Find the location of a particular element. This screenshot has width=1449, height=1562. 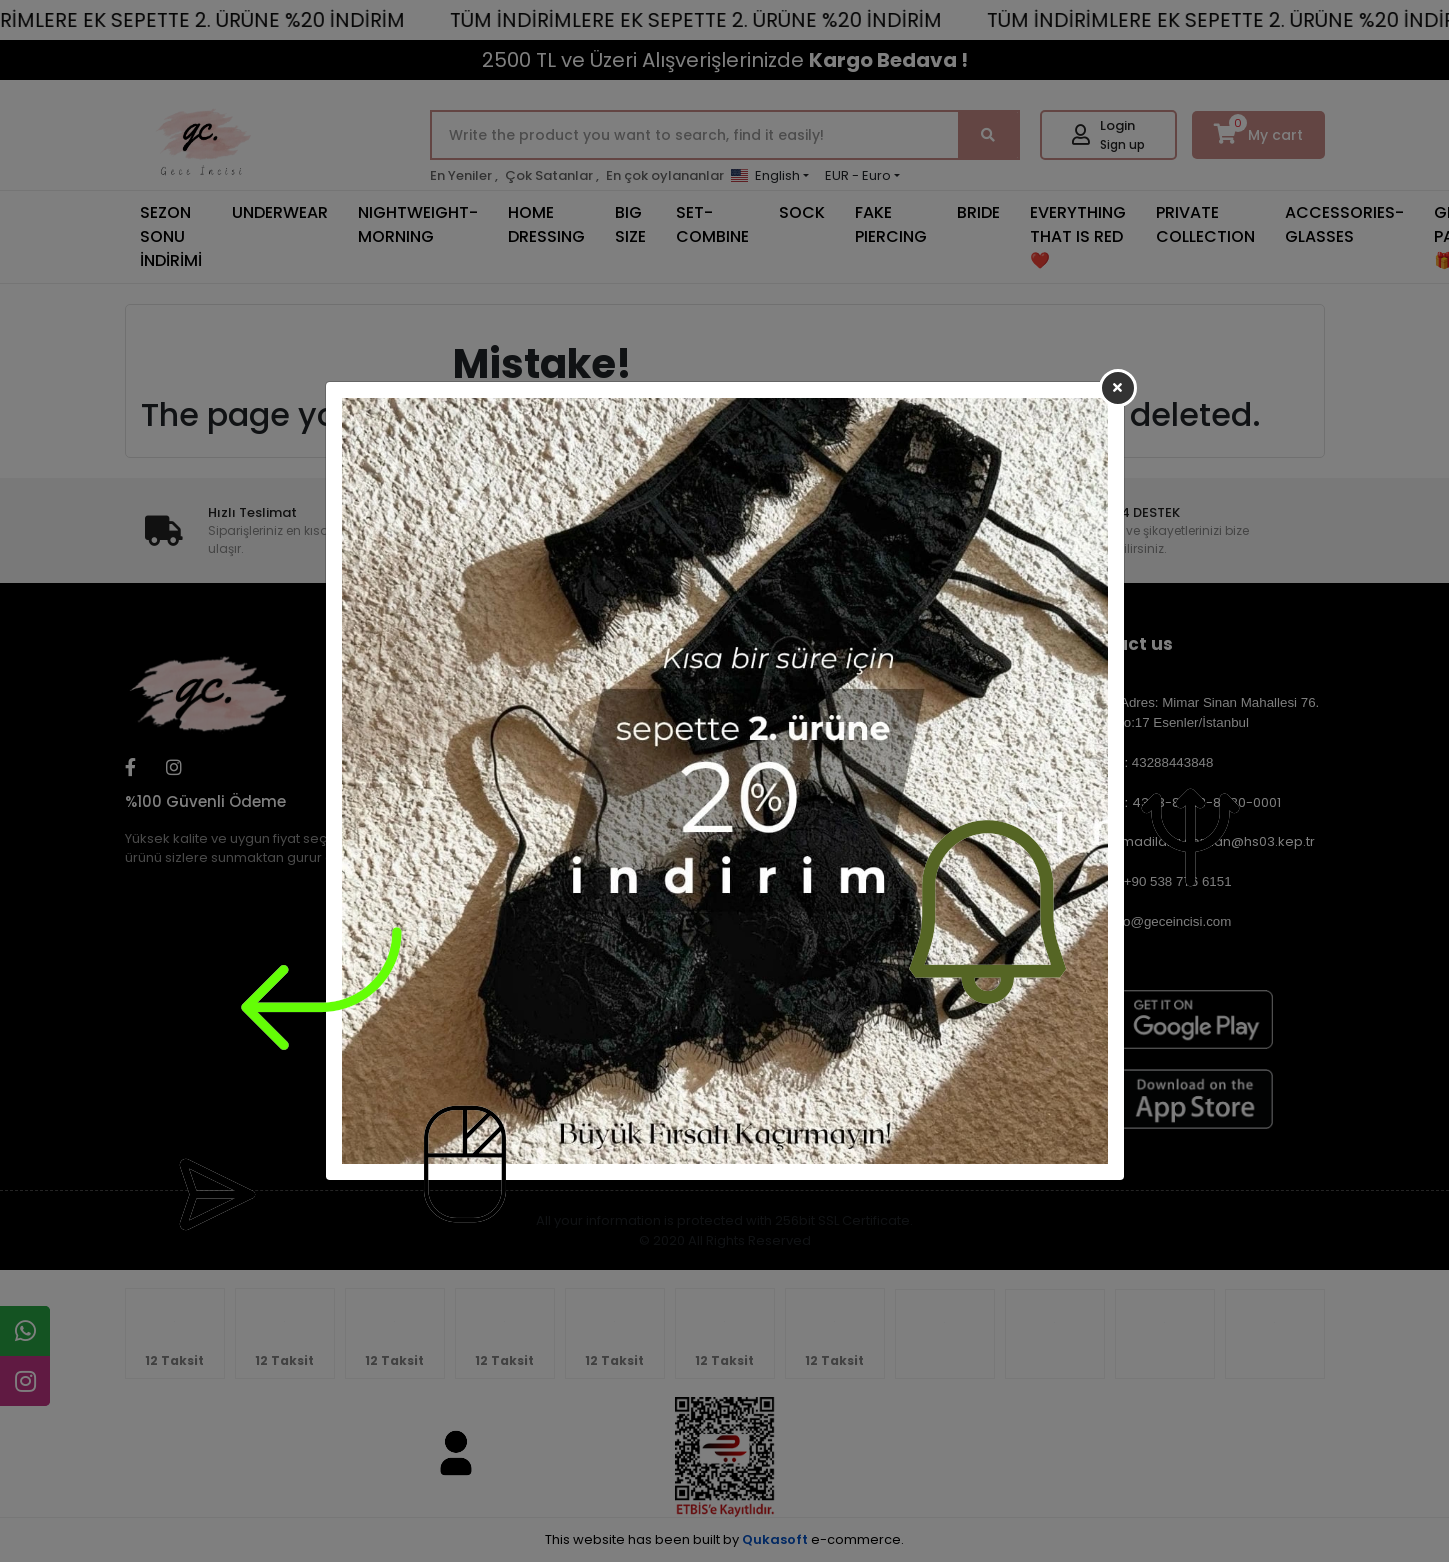

right-click action indicator is located at coordinates (465, 1164).